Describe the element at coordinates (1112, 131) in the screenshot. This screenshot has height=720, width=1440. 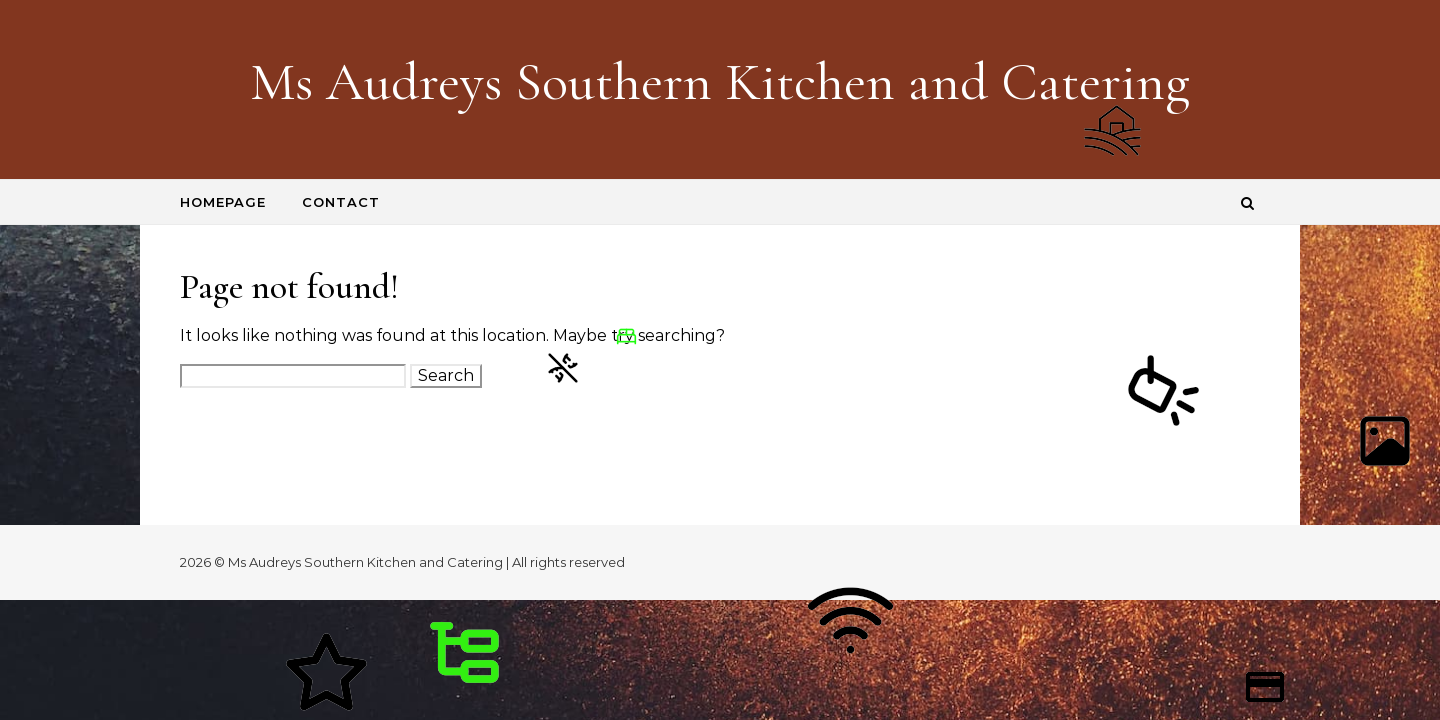
I see `access farm or agricultural features` at that location.